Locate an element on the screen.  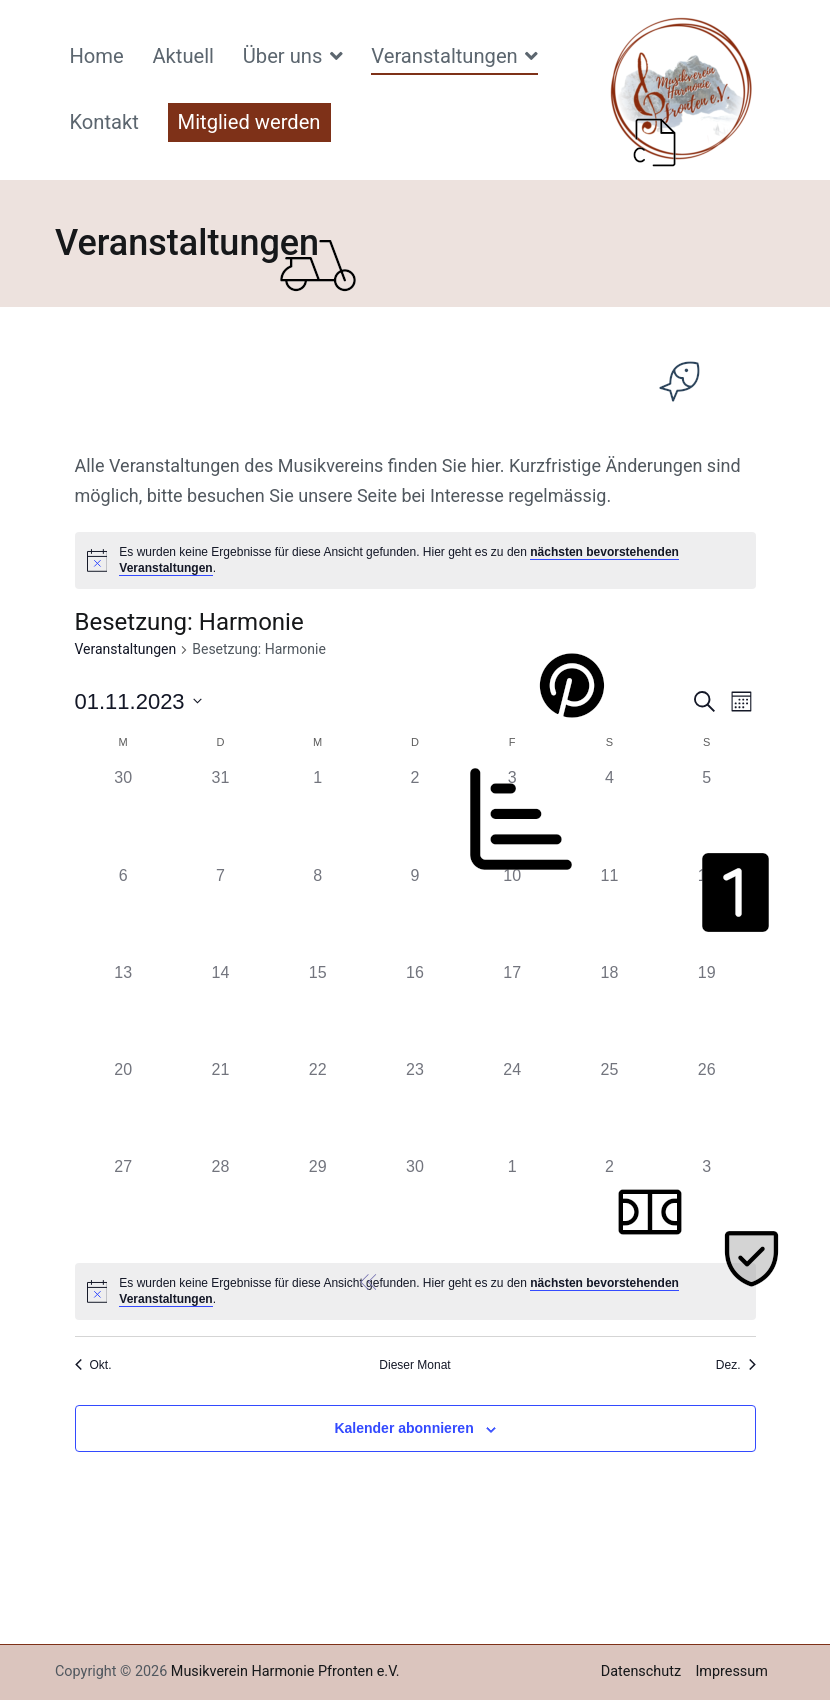
indicates verified or secure status is located at coordinates (751, 1255).